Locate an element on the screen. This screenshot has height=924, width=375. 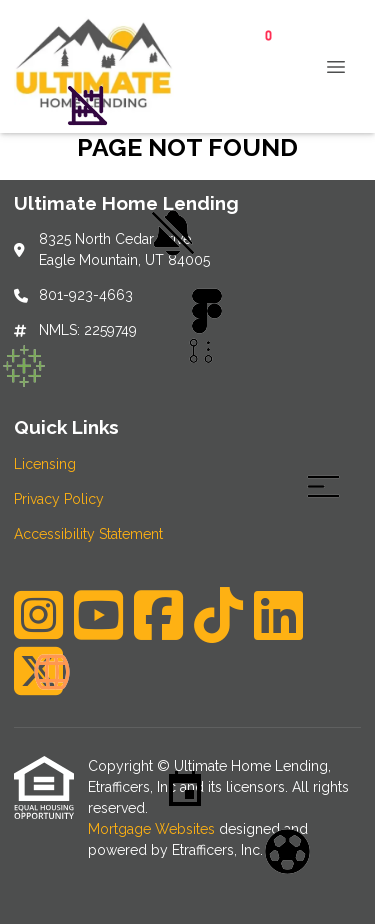
indicates a lowercase letter "o" for text formatting is located at coordinates (268, 35).